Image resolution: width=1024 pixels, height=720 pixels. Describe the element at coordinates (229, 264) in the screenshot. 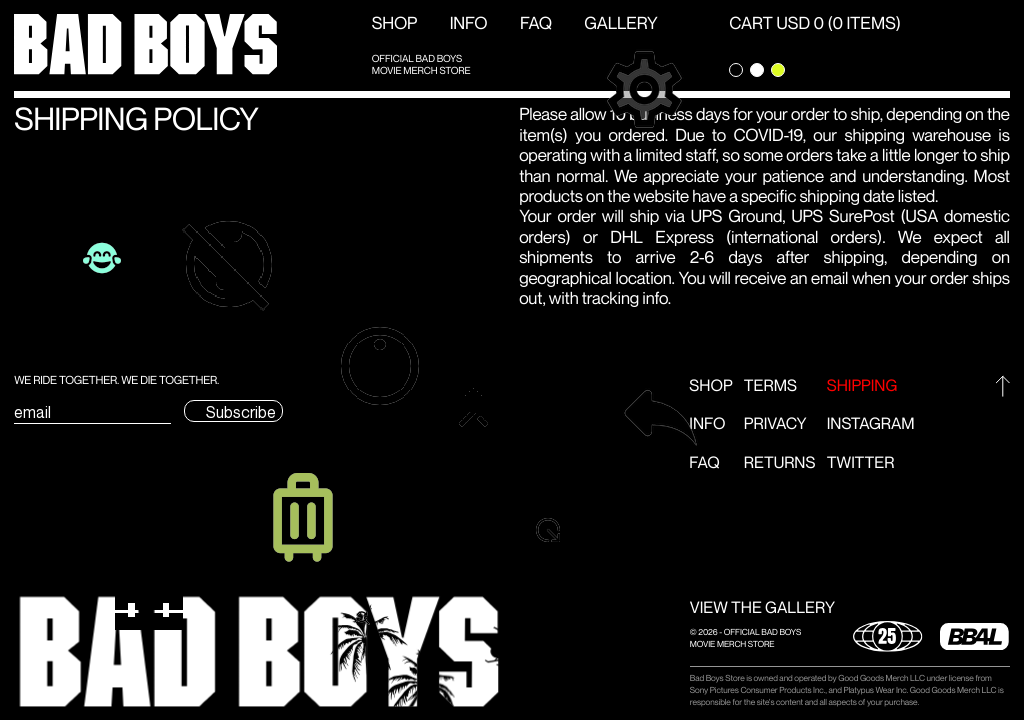

I see `indicates content is not publicly visible` at that location.